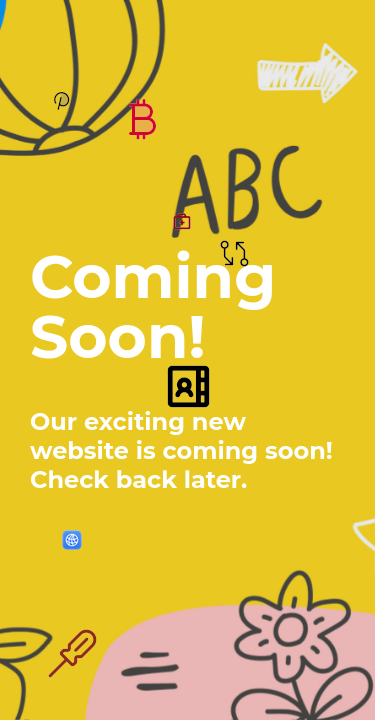 This screenshot has height=720, width=375. What do you see at coordinates (188, 386) in the screenshot?
I see `open your contacts or address book` at bounding box center [188, 386].